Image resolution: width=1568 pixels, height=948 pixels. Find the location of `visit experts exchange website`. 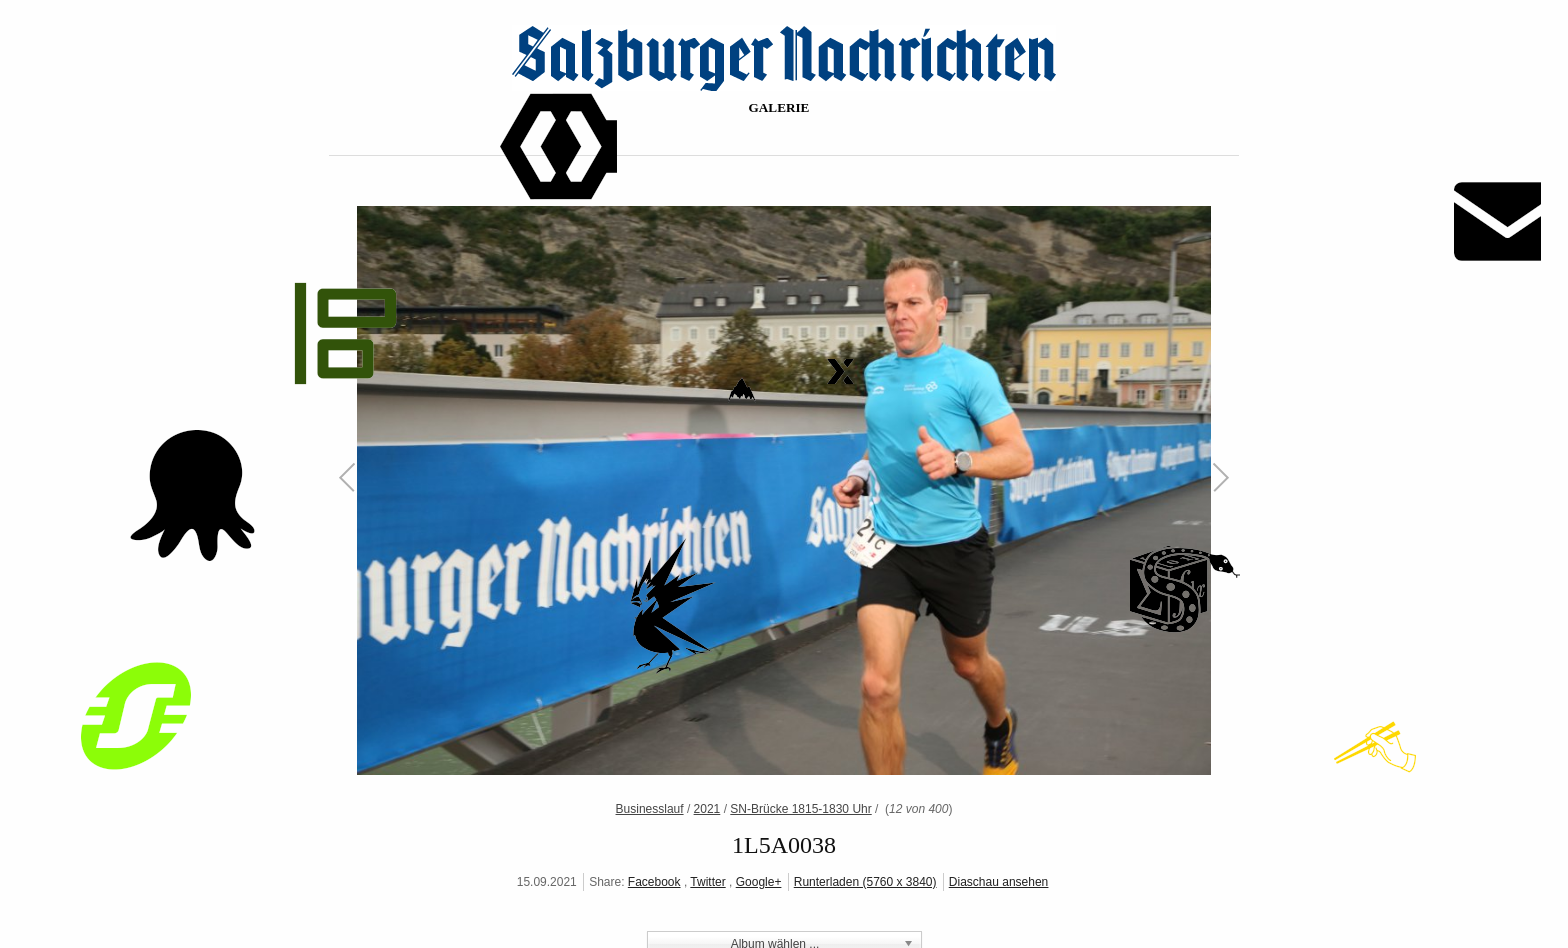

visit experts exchange website is located at coordinates (840, 371).